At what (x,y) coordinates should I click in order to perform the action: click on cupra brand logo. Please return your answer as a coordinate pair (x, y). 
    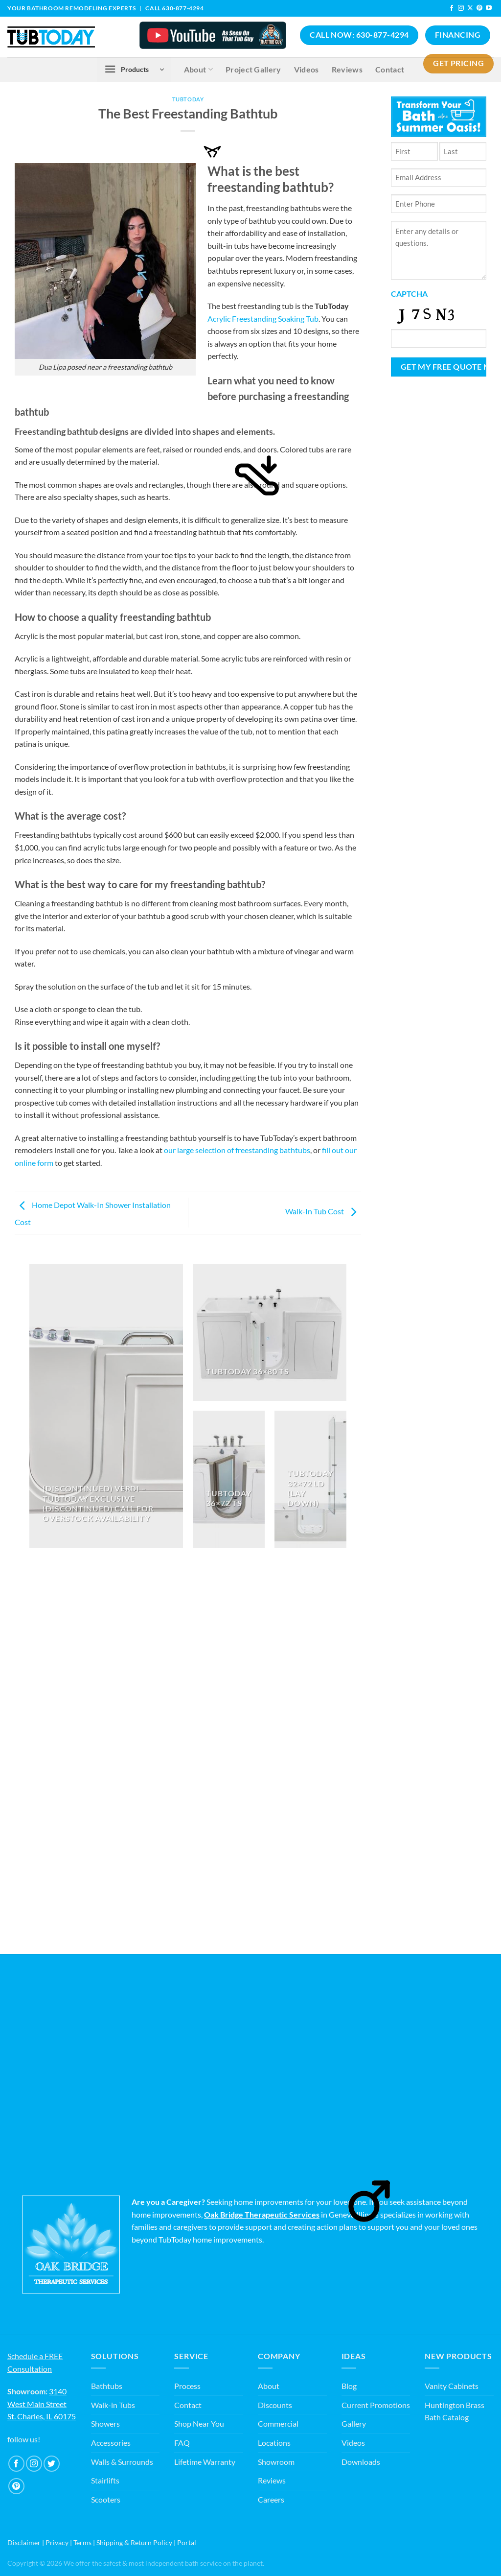
    Looking at the image, I should click on (212, 151).